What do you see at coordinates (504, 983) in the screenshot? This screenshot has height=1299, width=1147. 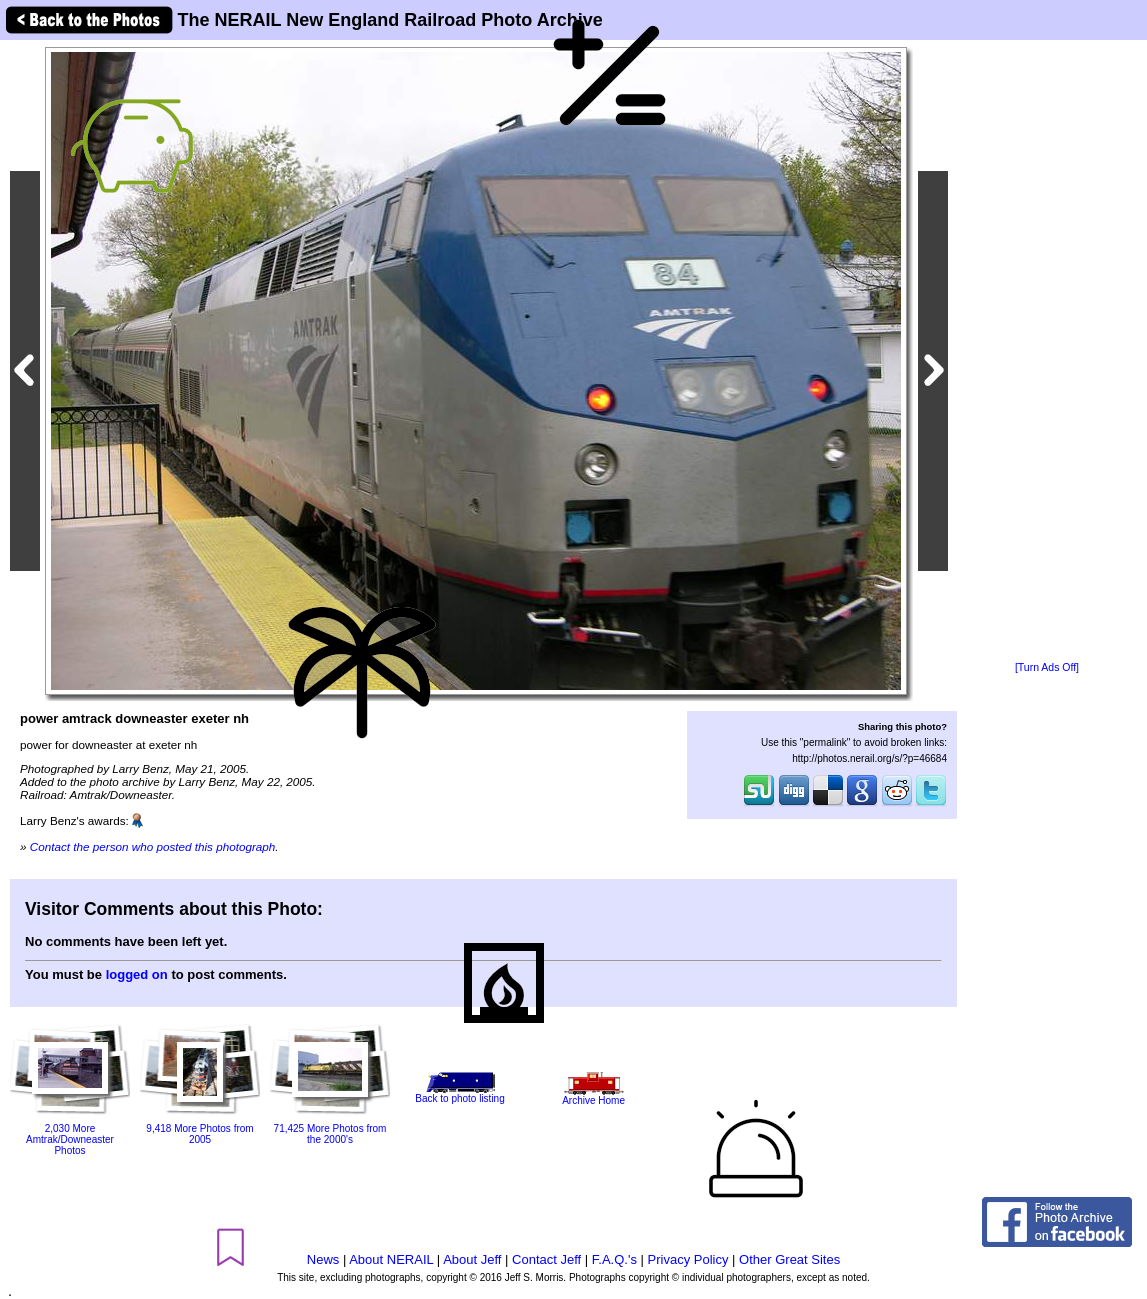 I see `access fireplace or heating controls` at bounding box center [504, 983].